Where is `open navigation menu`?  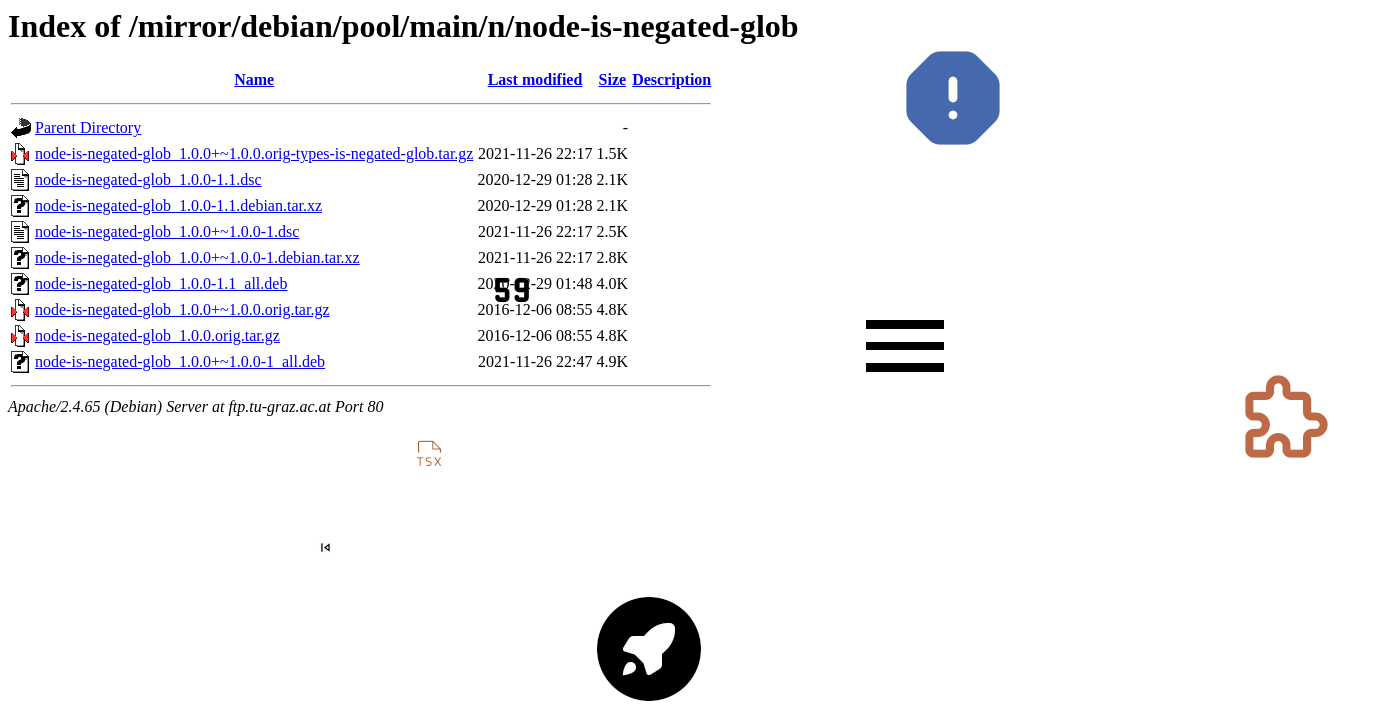
open navigation menu is located at coordinates (905, 346).